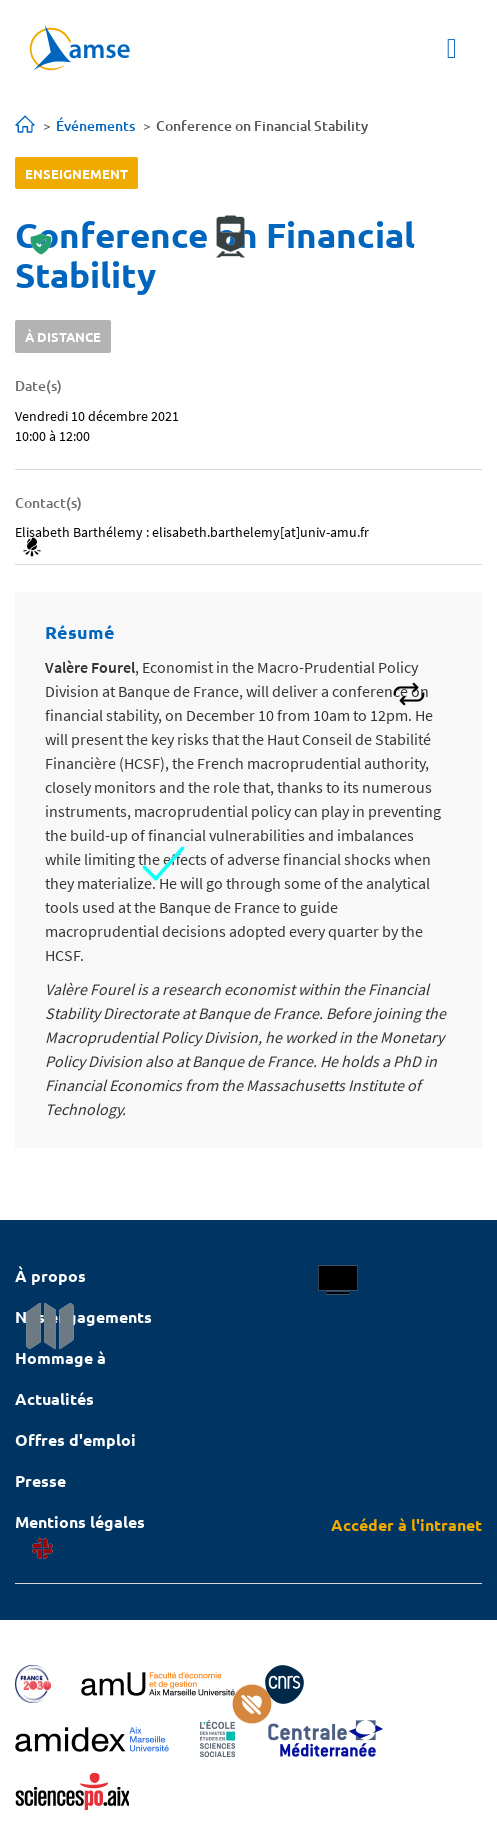 This screenshot has height=1840, width=497. Describe the element at coordinates (338, 1280) in the screenshot. I see `access tv or video streaming features` at that location.